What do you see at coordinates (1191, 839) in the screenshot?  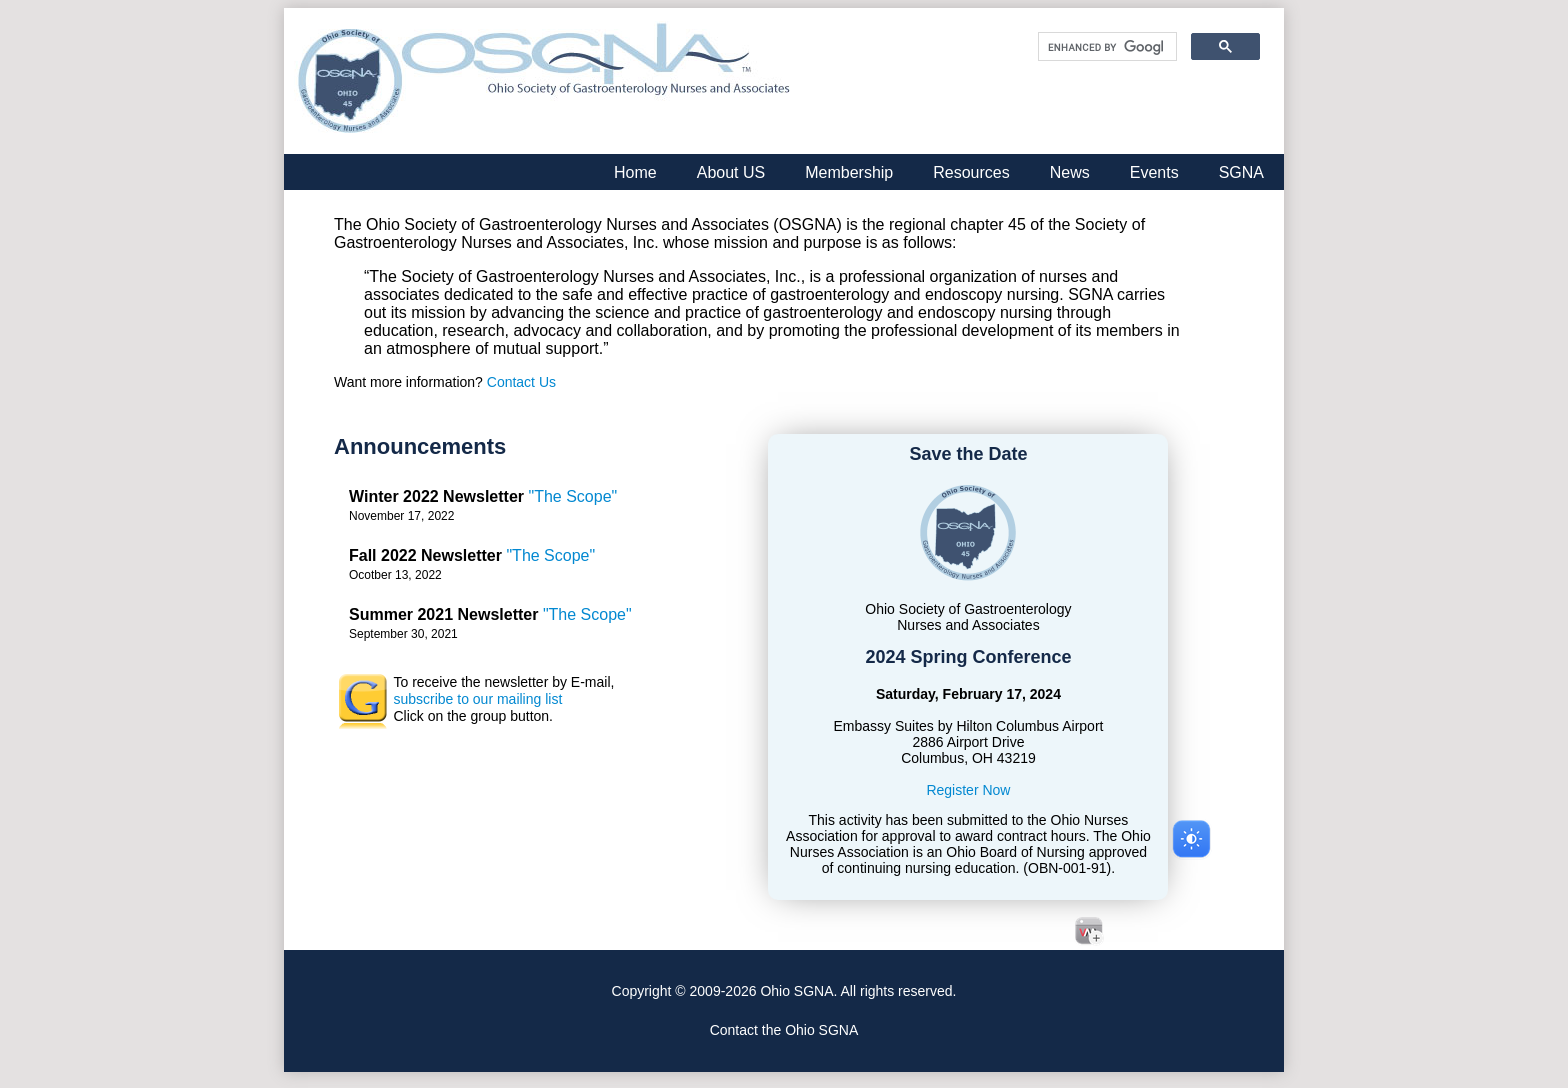 I see `adjust night shift or blue light settings` at bounding box center [1191, 839].